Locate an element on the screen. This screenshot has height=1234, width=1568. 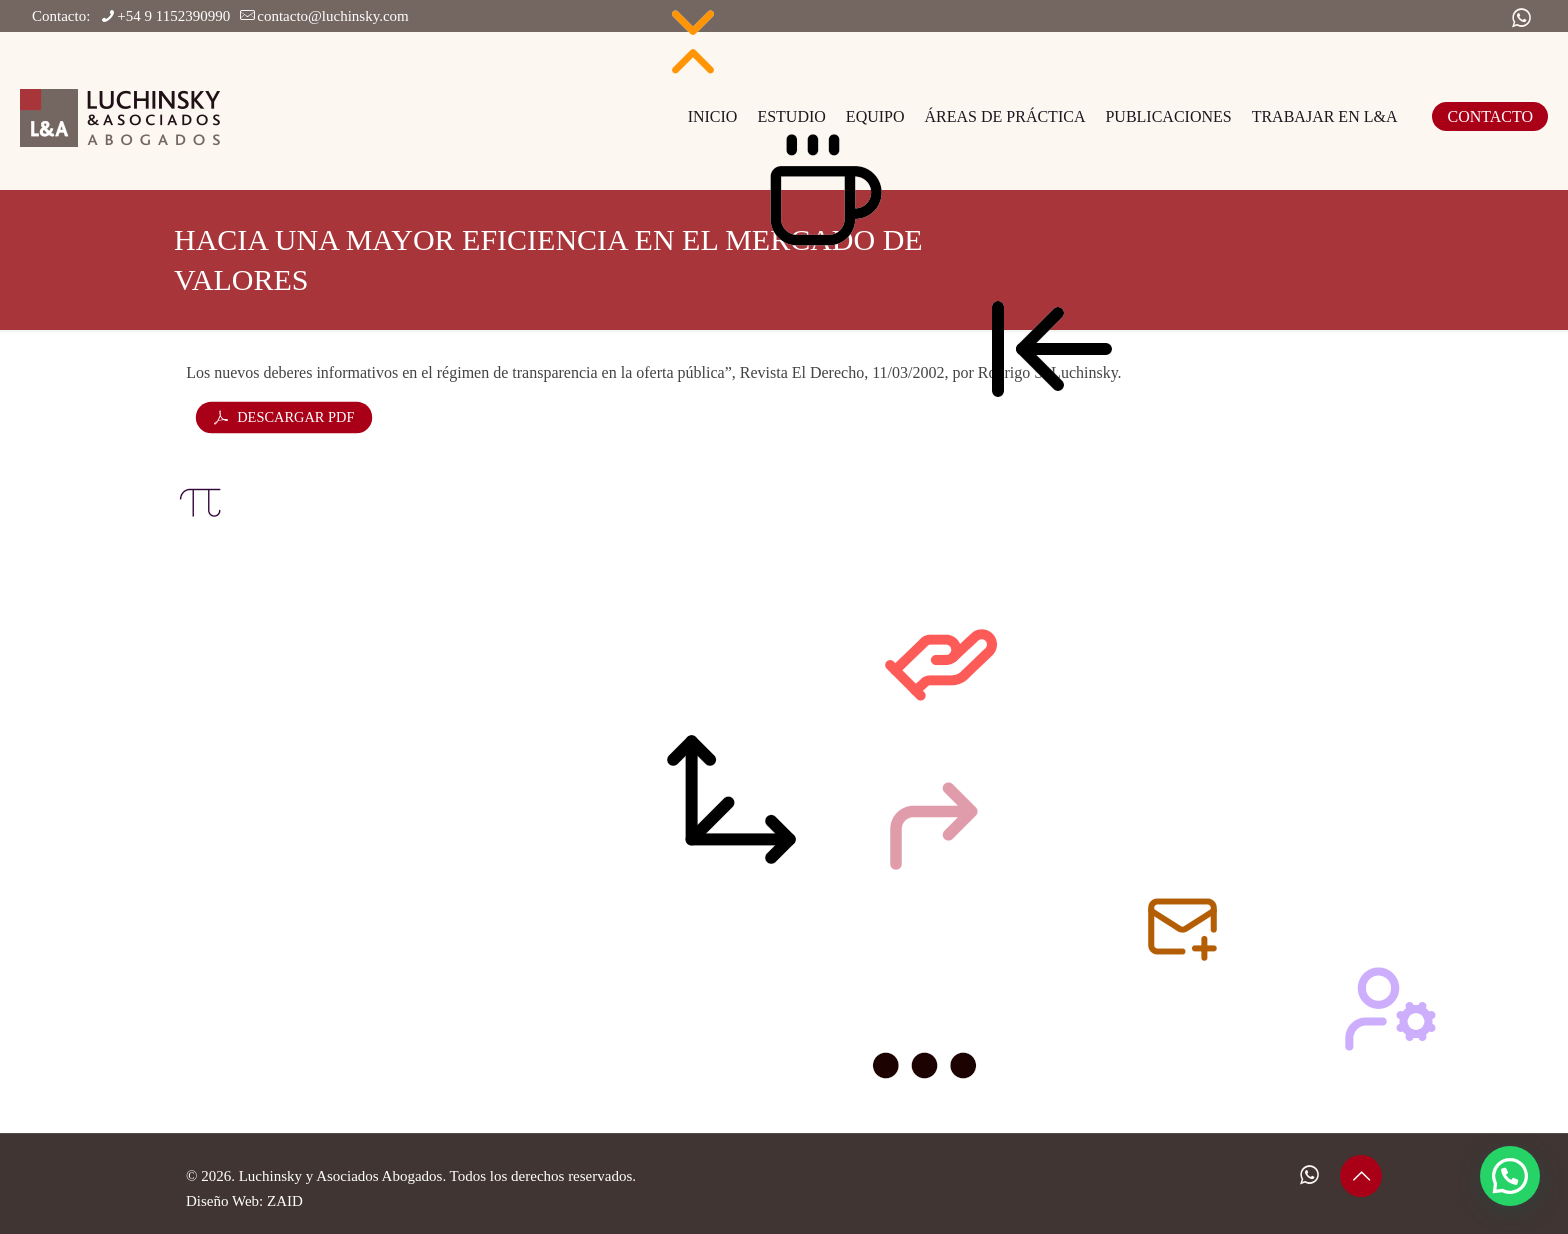
forward or share content is located at coordinates (931, 829).